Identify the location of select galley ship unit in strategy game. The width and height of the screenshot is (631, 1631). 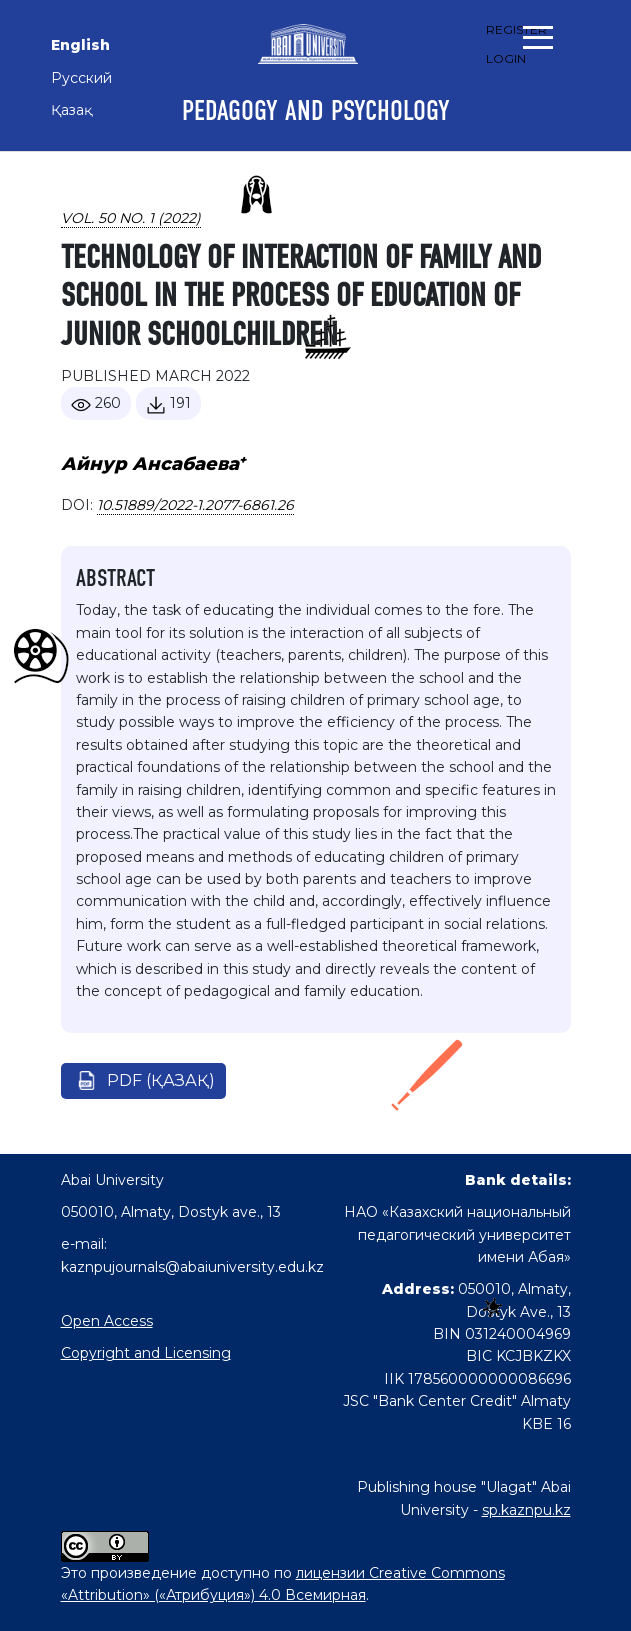
(328, 337).